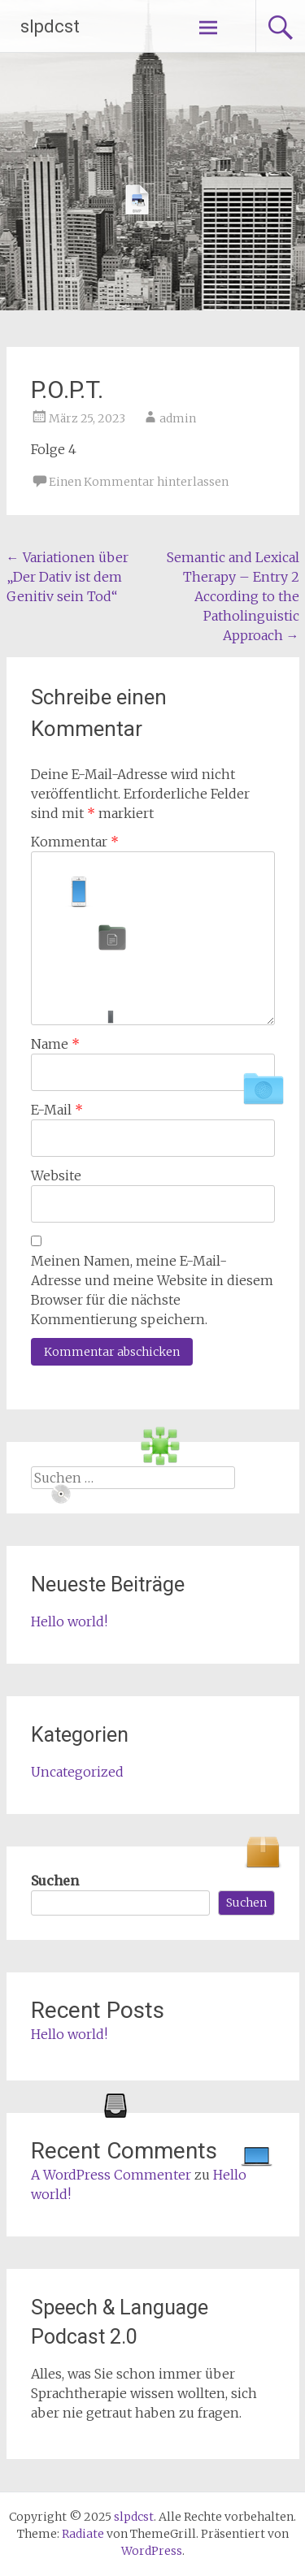 Image resolution: width=305 pixels, height=2576 pixels. What do you see at coordinates (115, 2106) in the screenshot?
I see `view recently accessed files` at bounding box center [115, 2106].